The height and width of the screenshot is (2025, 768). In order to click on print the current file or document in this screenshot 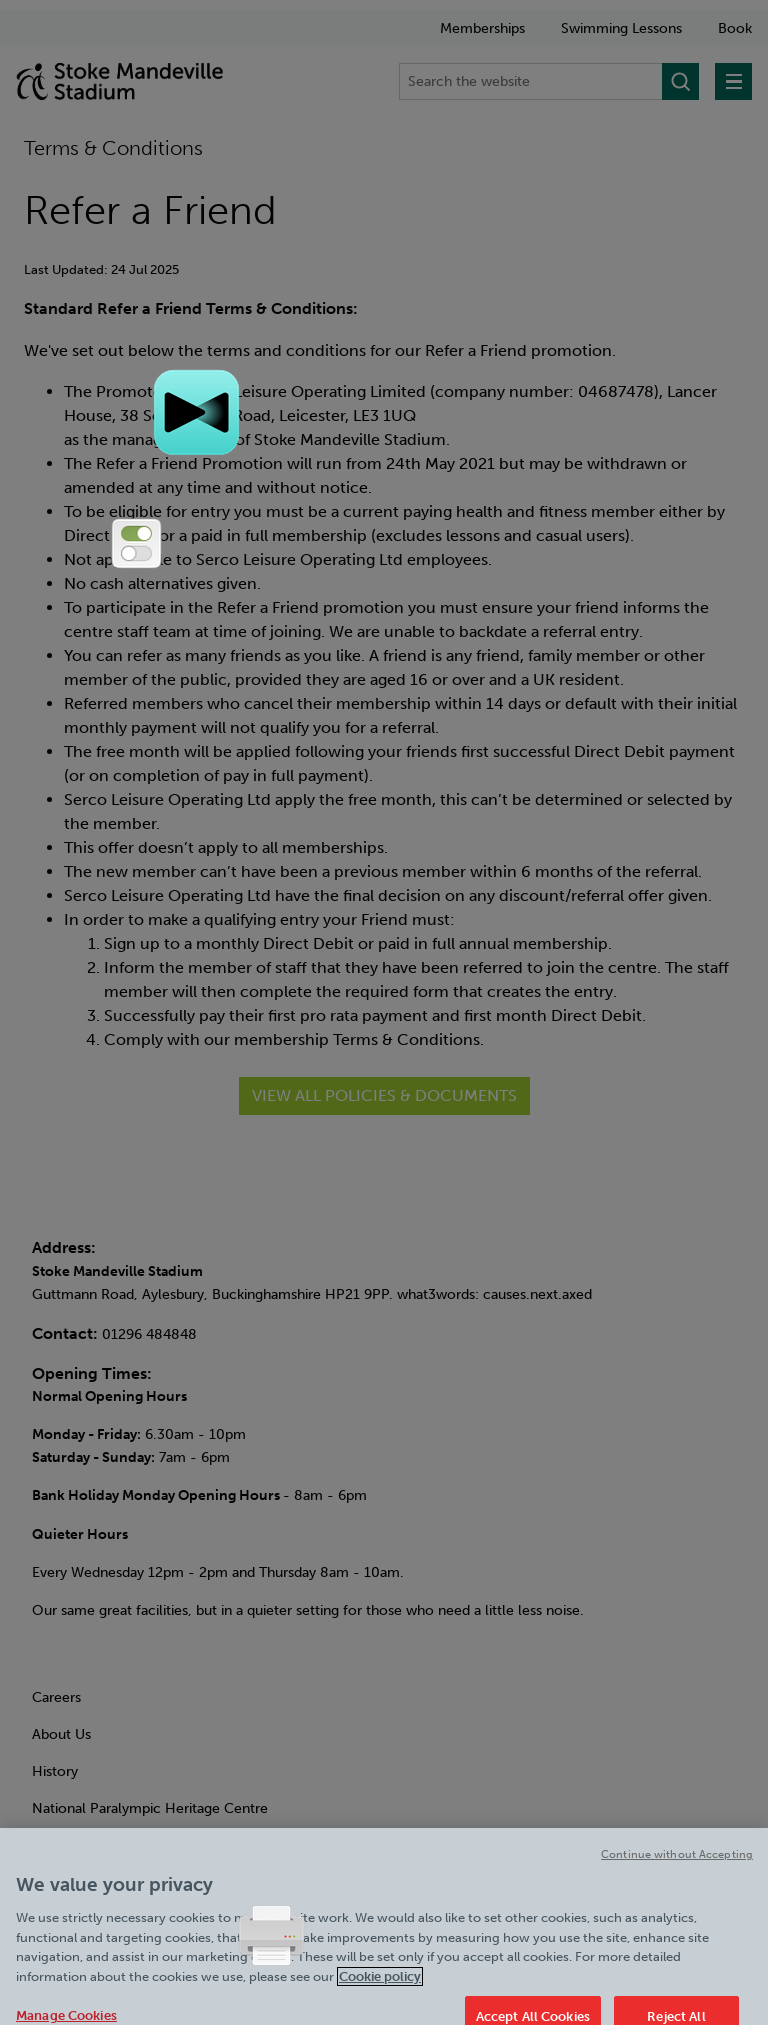, I will do `click(271, 1935)`.